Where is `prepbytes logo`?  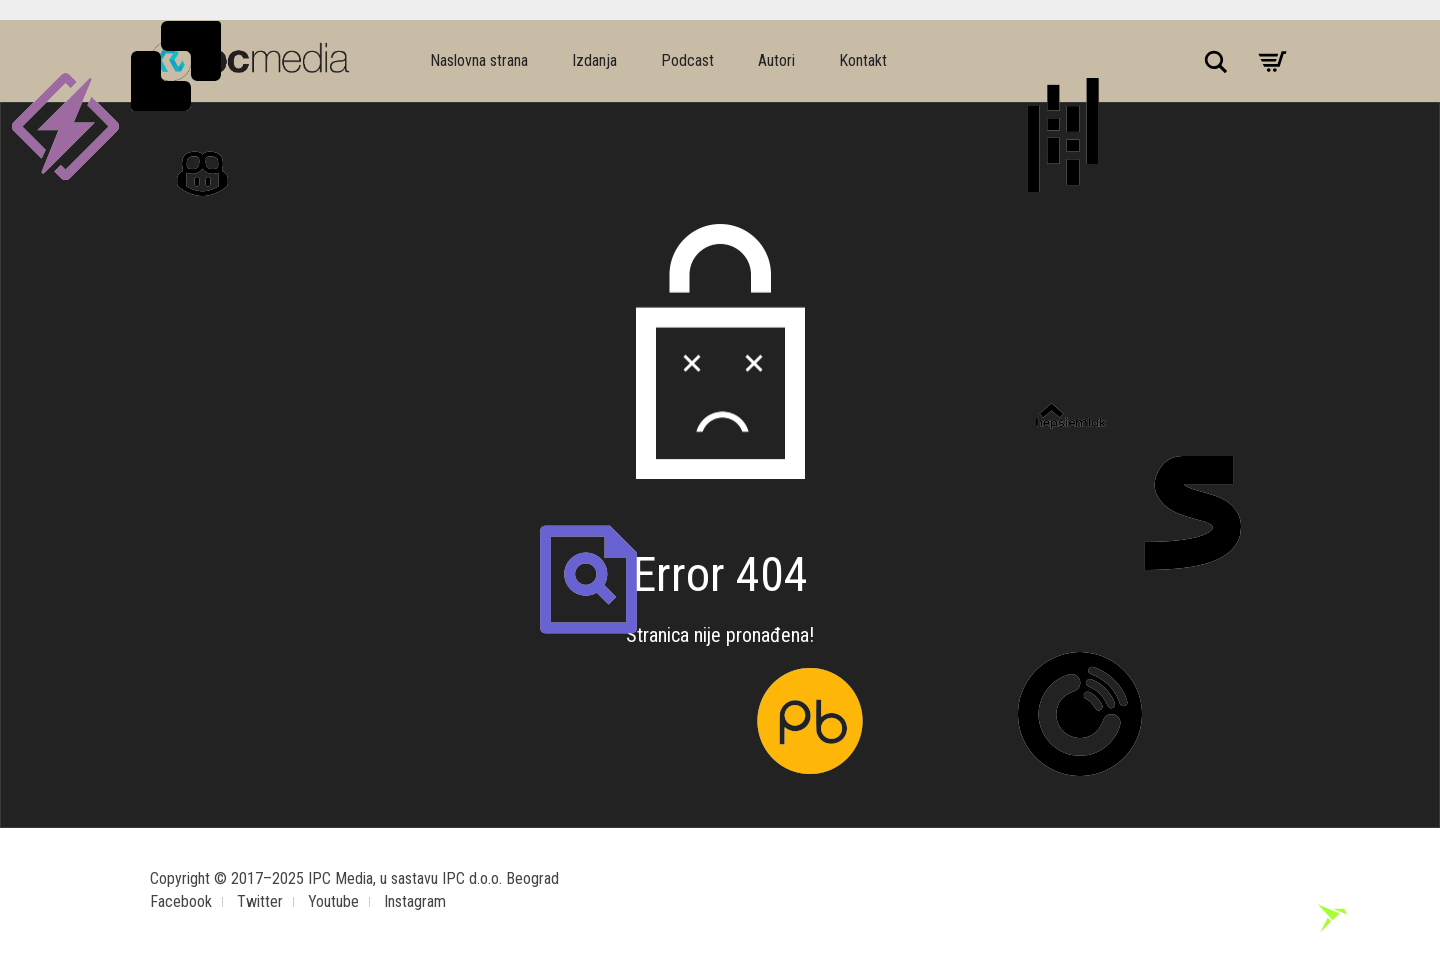 prepbytes logo is located at coordinates (810, 721).